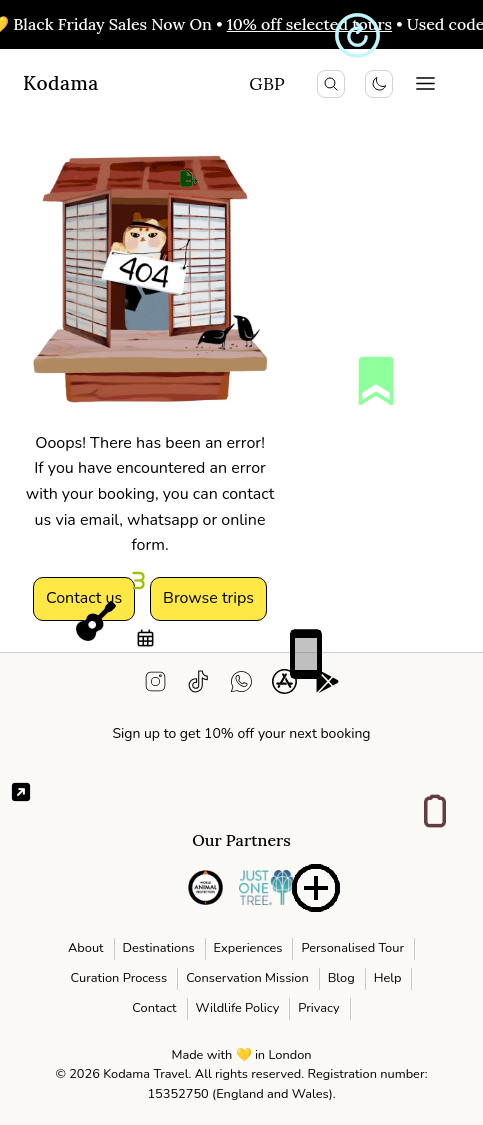 This screenshot has width=483, height=1125. What do you see at coordinates (138, 580) in the screenshot?
I see `indicates the number 3 in a list or count` at bounding box center [138, 580].